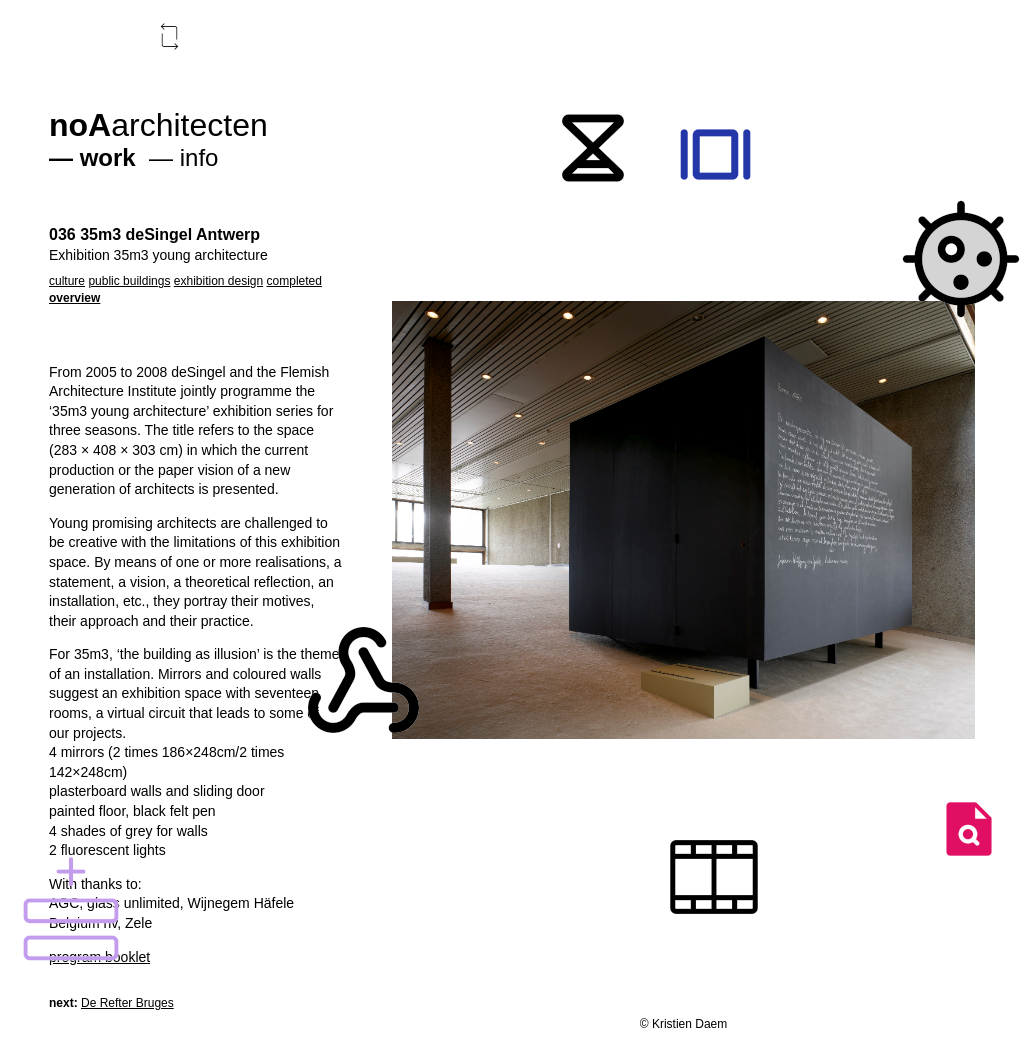 The width and height of the screenshot is (1024, 1061). I want to click on indicates a virus or malware threat detected, so click(961, 259).